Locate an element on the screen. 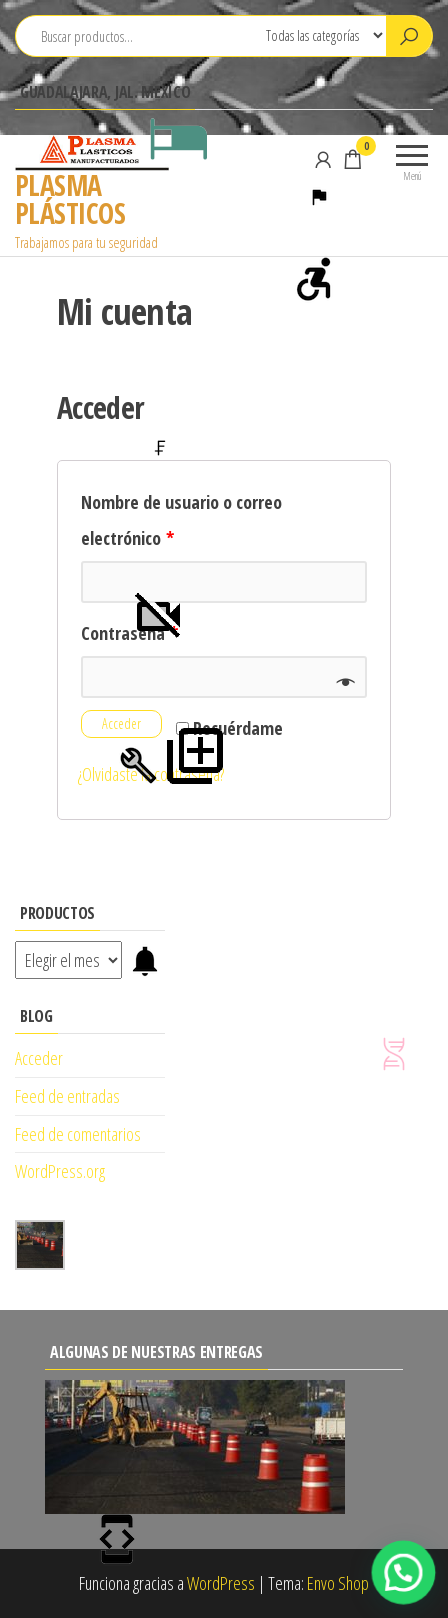 Image resolution: width=448 pixels, height=1618 pixels. view your notifications is located at coordinates (145, 961).